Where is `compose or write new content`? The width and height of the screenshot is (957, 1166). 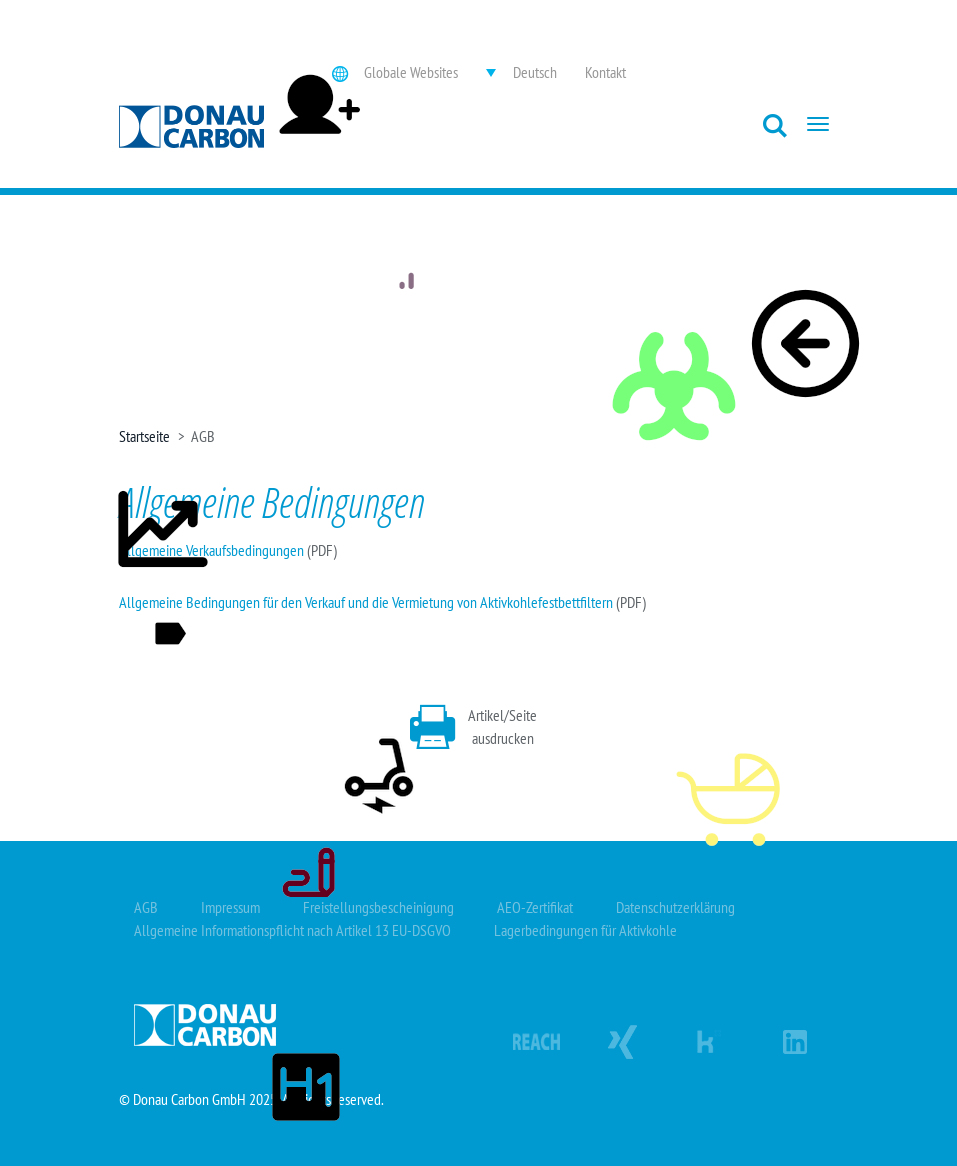 compose or write new content is located at coordinates (310, 875).